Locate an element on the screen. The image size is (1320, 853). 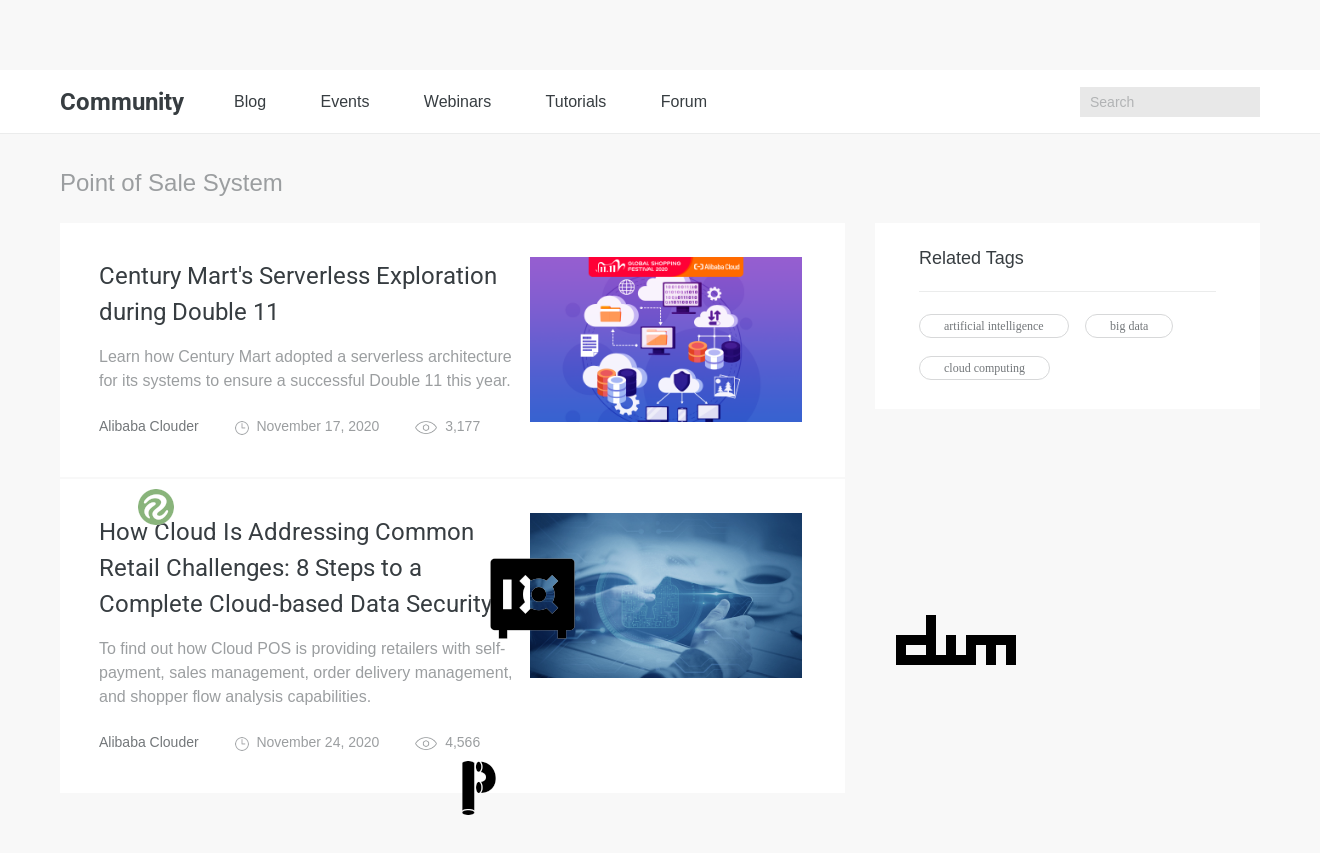
open piped app is located at coordinates (479, 788).